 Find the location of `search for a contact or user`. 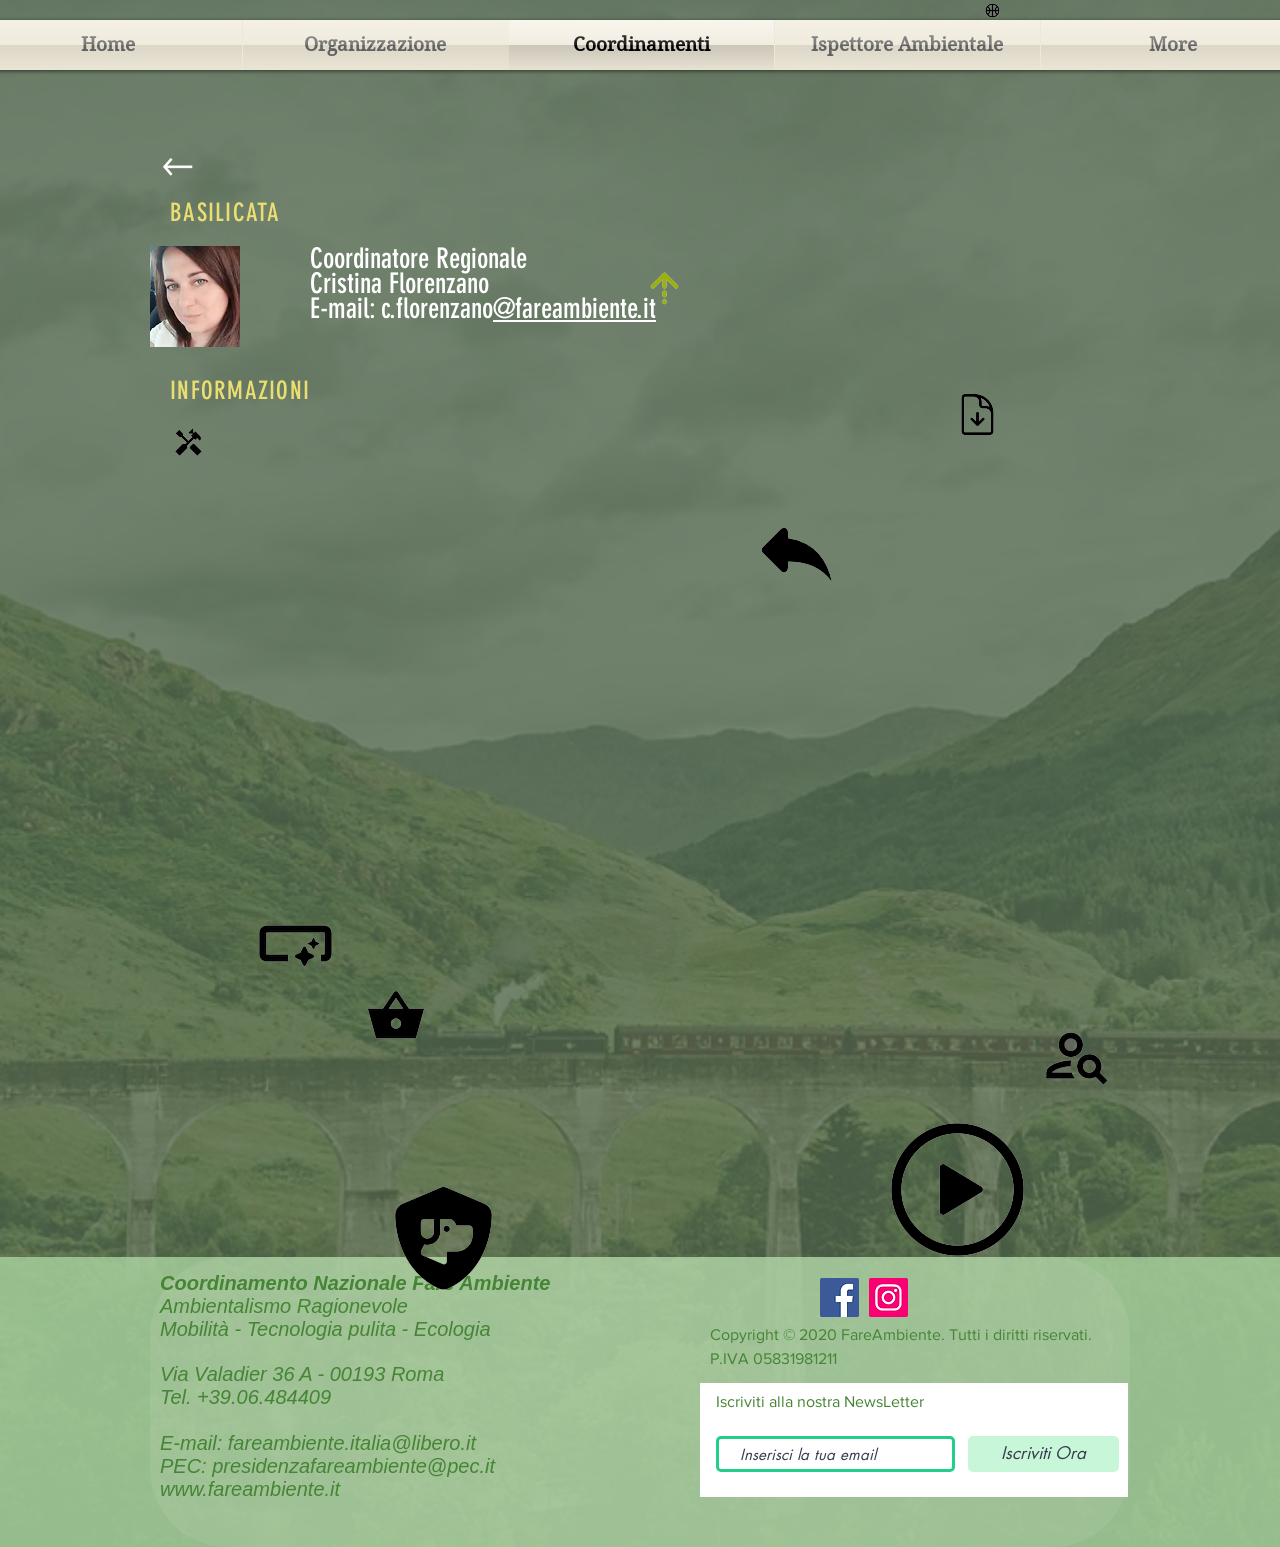

search for a contact or user is located at coordinates (1077, 1054).